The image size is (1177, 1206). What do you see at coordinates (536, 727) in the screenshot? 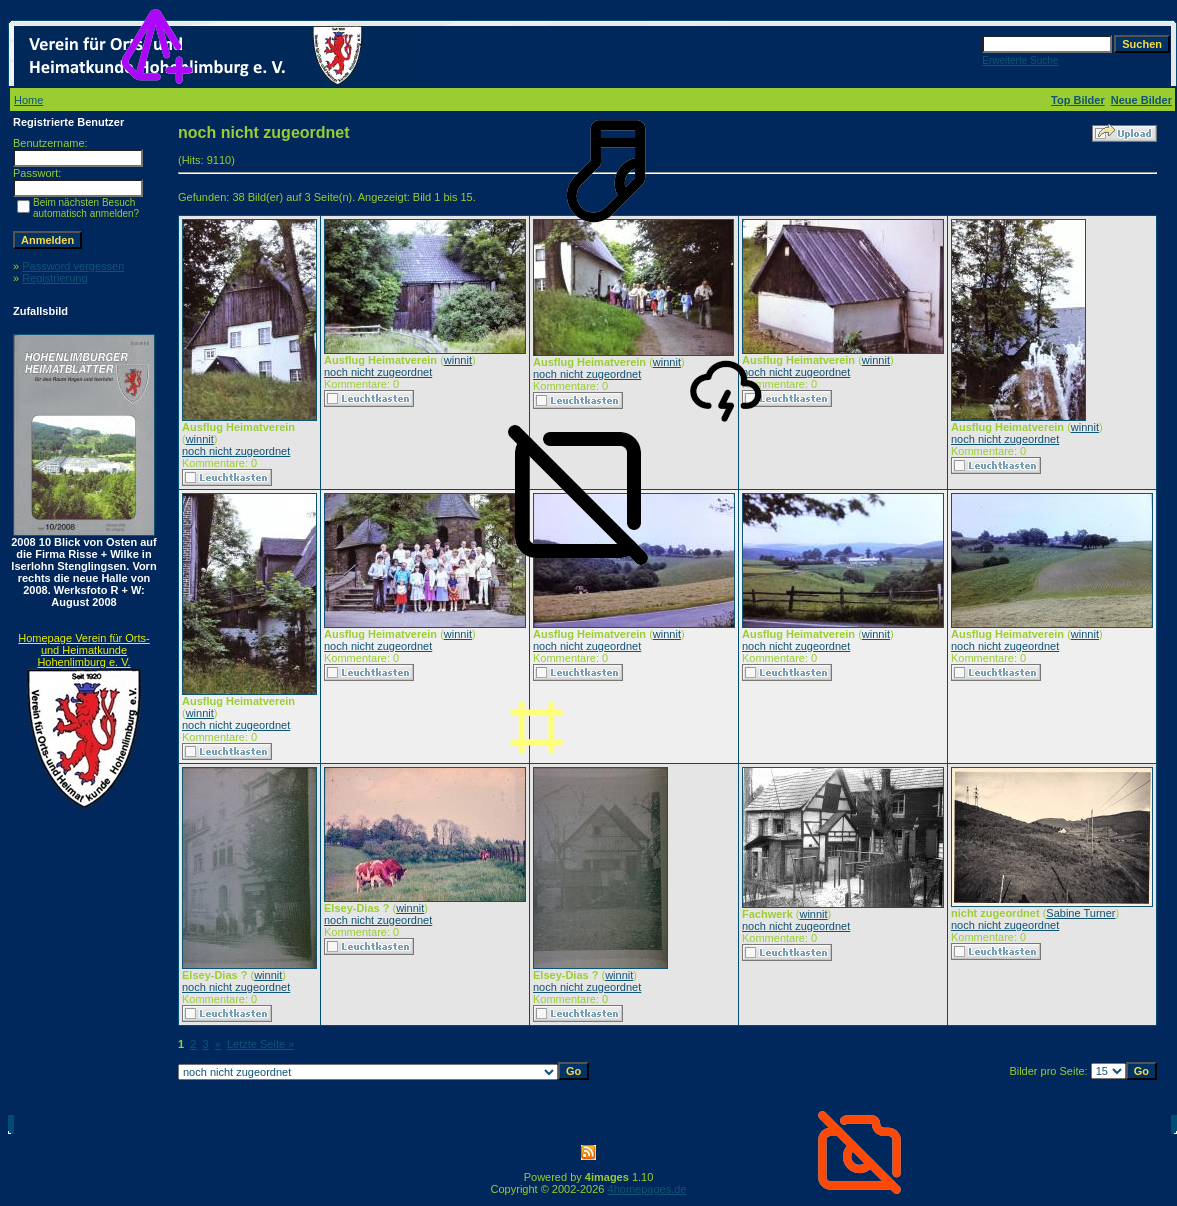
I see `access frame or artboard settings` at bounding box center [536, 727].